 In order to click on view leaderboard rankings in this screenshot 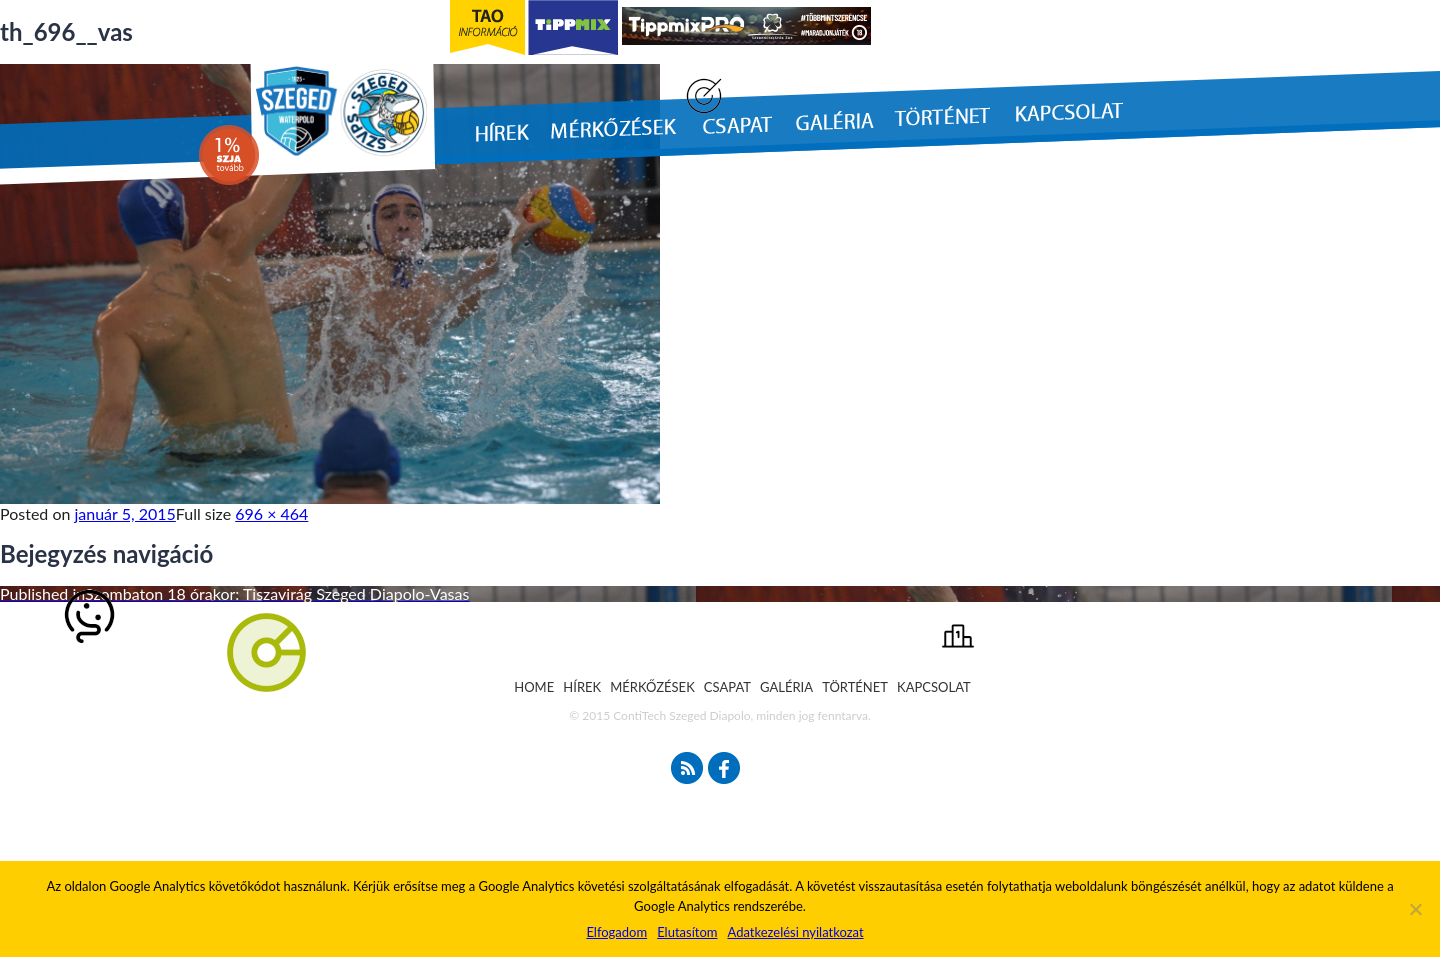, I will do `click(958, 636)`.